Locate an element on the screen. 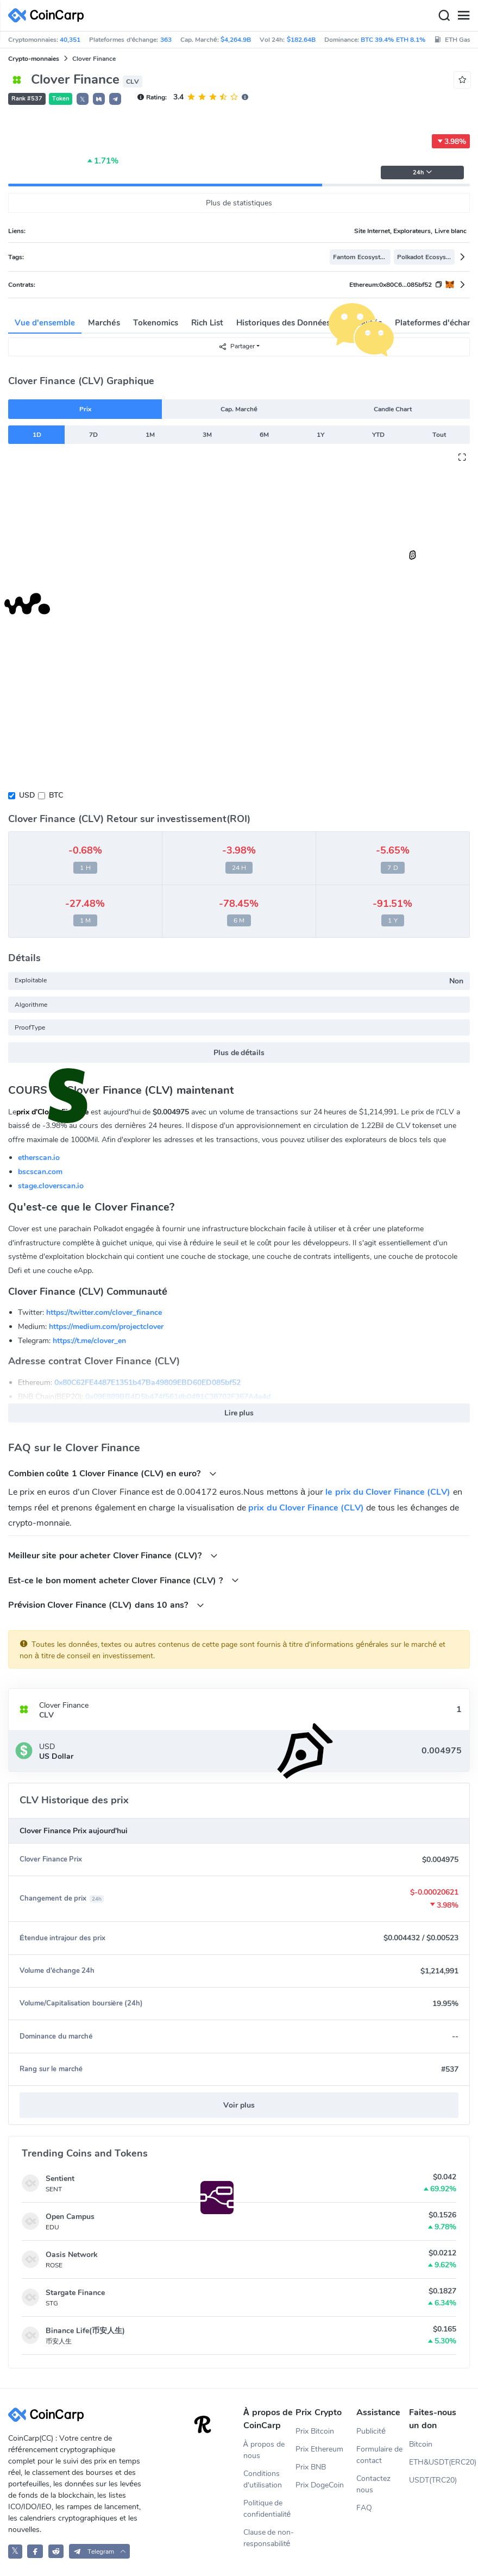  open Node-RED flow editor is located at coordinates (217, 2197).